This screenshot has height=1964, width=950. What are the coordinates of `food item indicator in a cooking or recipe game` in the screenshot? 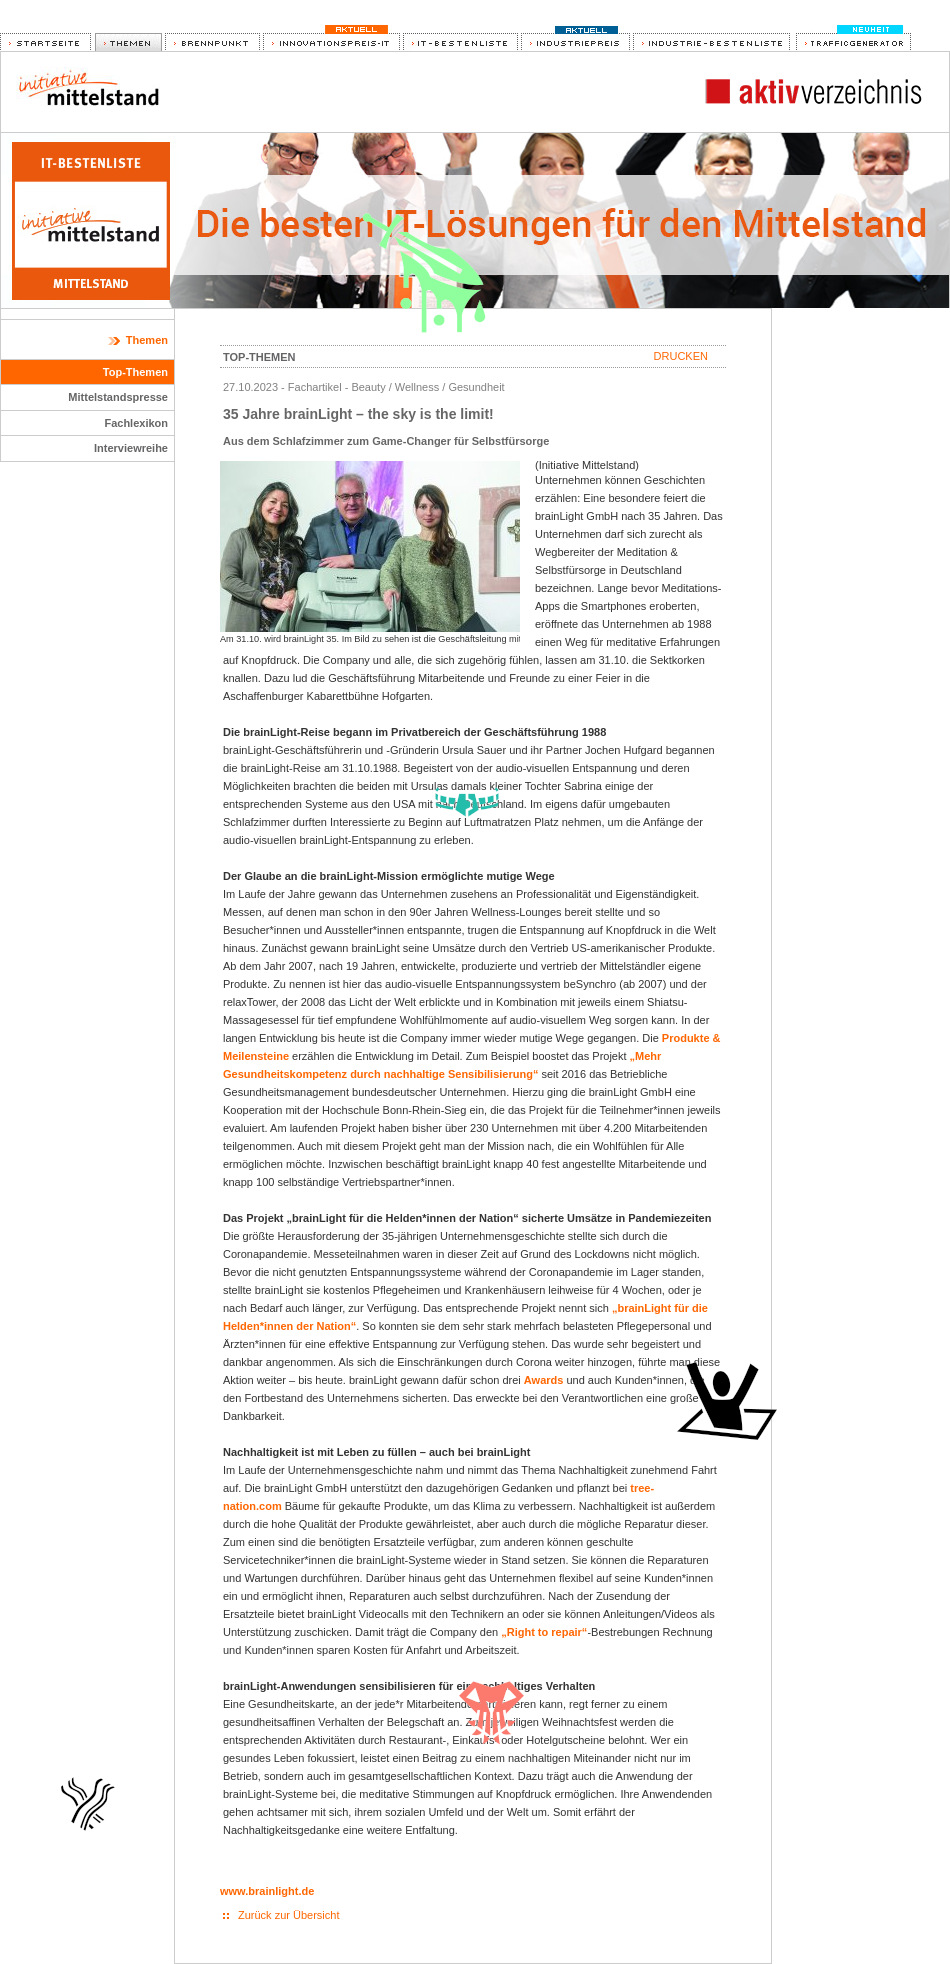 It's located at (88, 1804).